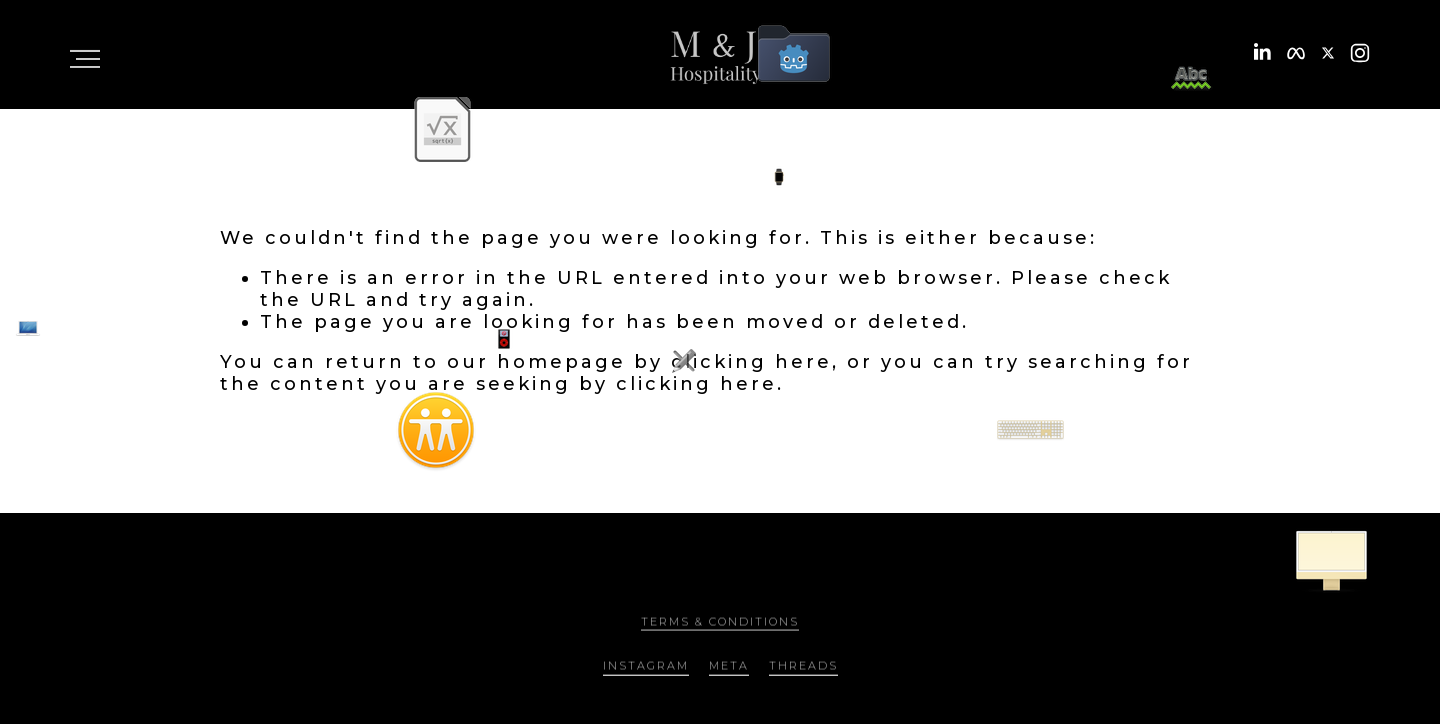 Image resolution: width=1440 pixels, height=724 pixels. What do you see at coordinates (779, 177) in the screenshot?
I see `apple watch device icon` at bounding box center [779, 177].